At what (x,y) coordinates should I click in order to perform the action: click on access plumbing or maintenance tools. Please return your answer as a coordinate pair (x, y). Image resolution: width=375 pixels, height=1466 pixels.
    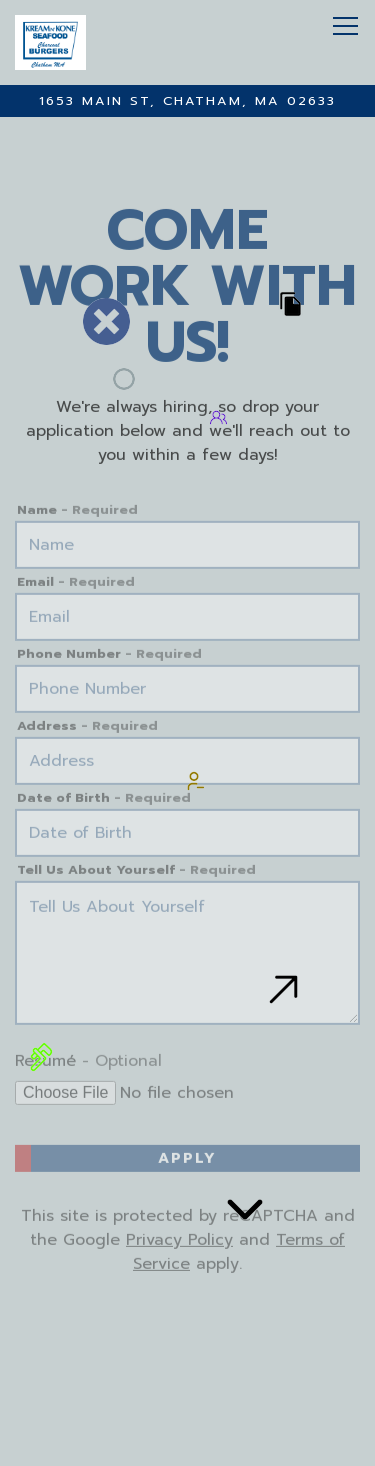
    Looking at the image, I should click on (40, 1057).